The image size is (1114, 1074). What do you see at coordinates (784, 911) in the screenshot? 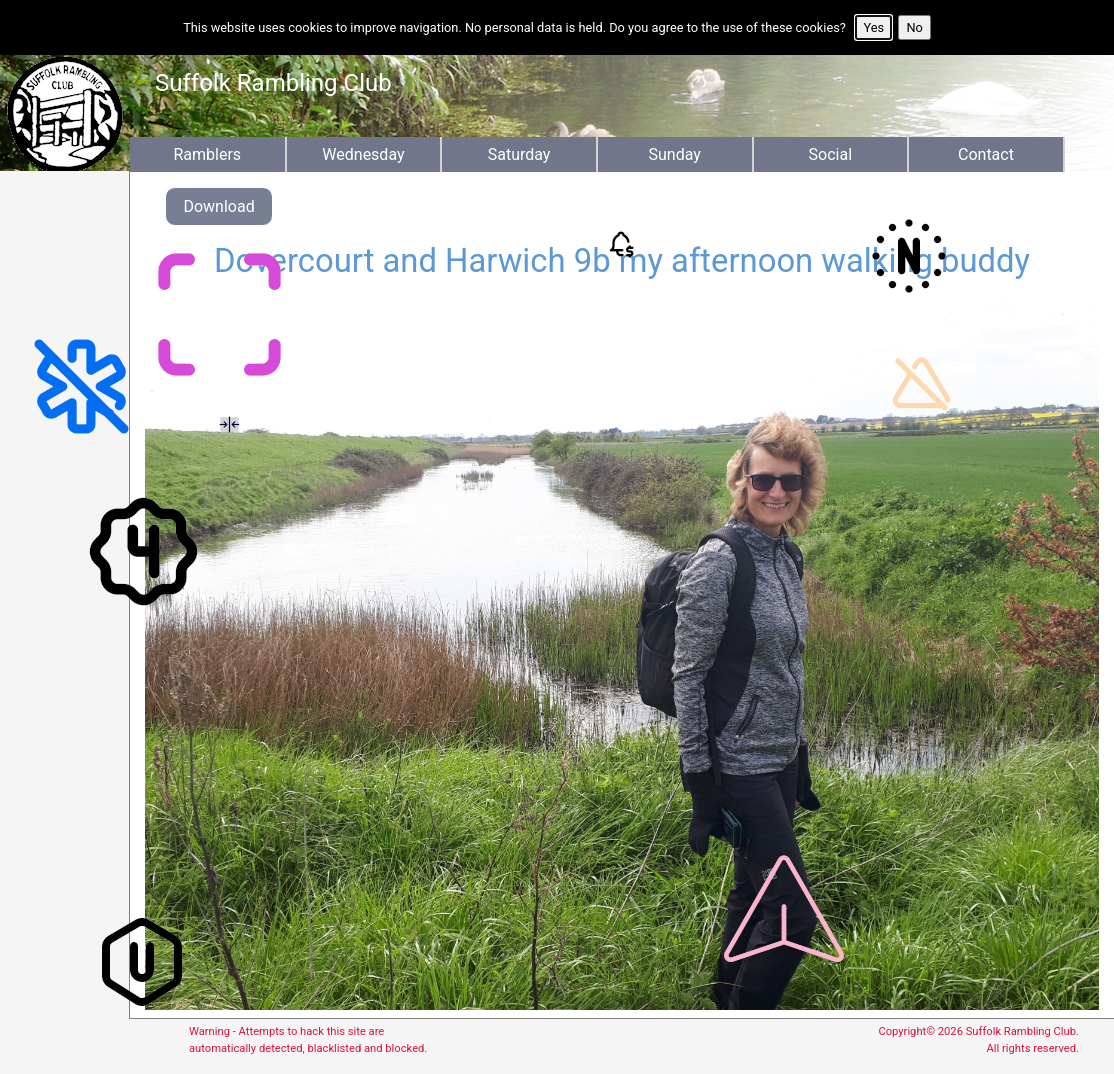
I see `send a message` at bounding box center [784, 911].